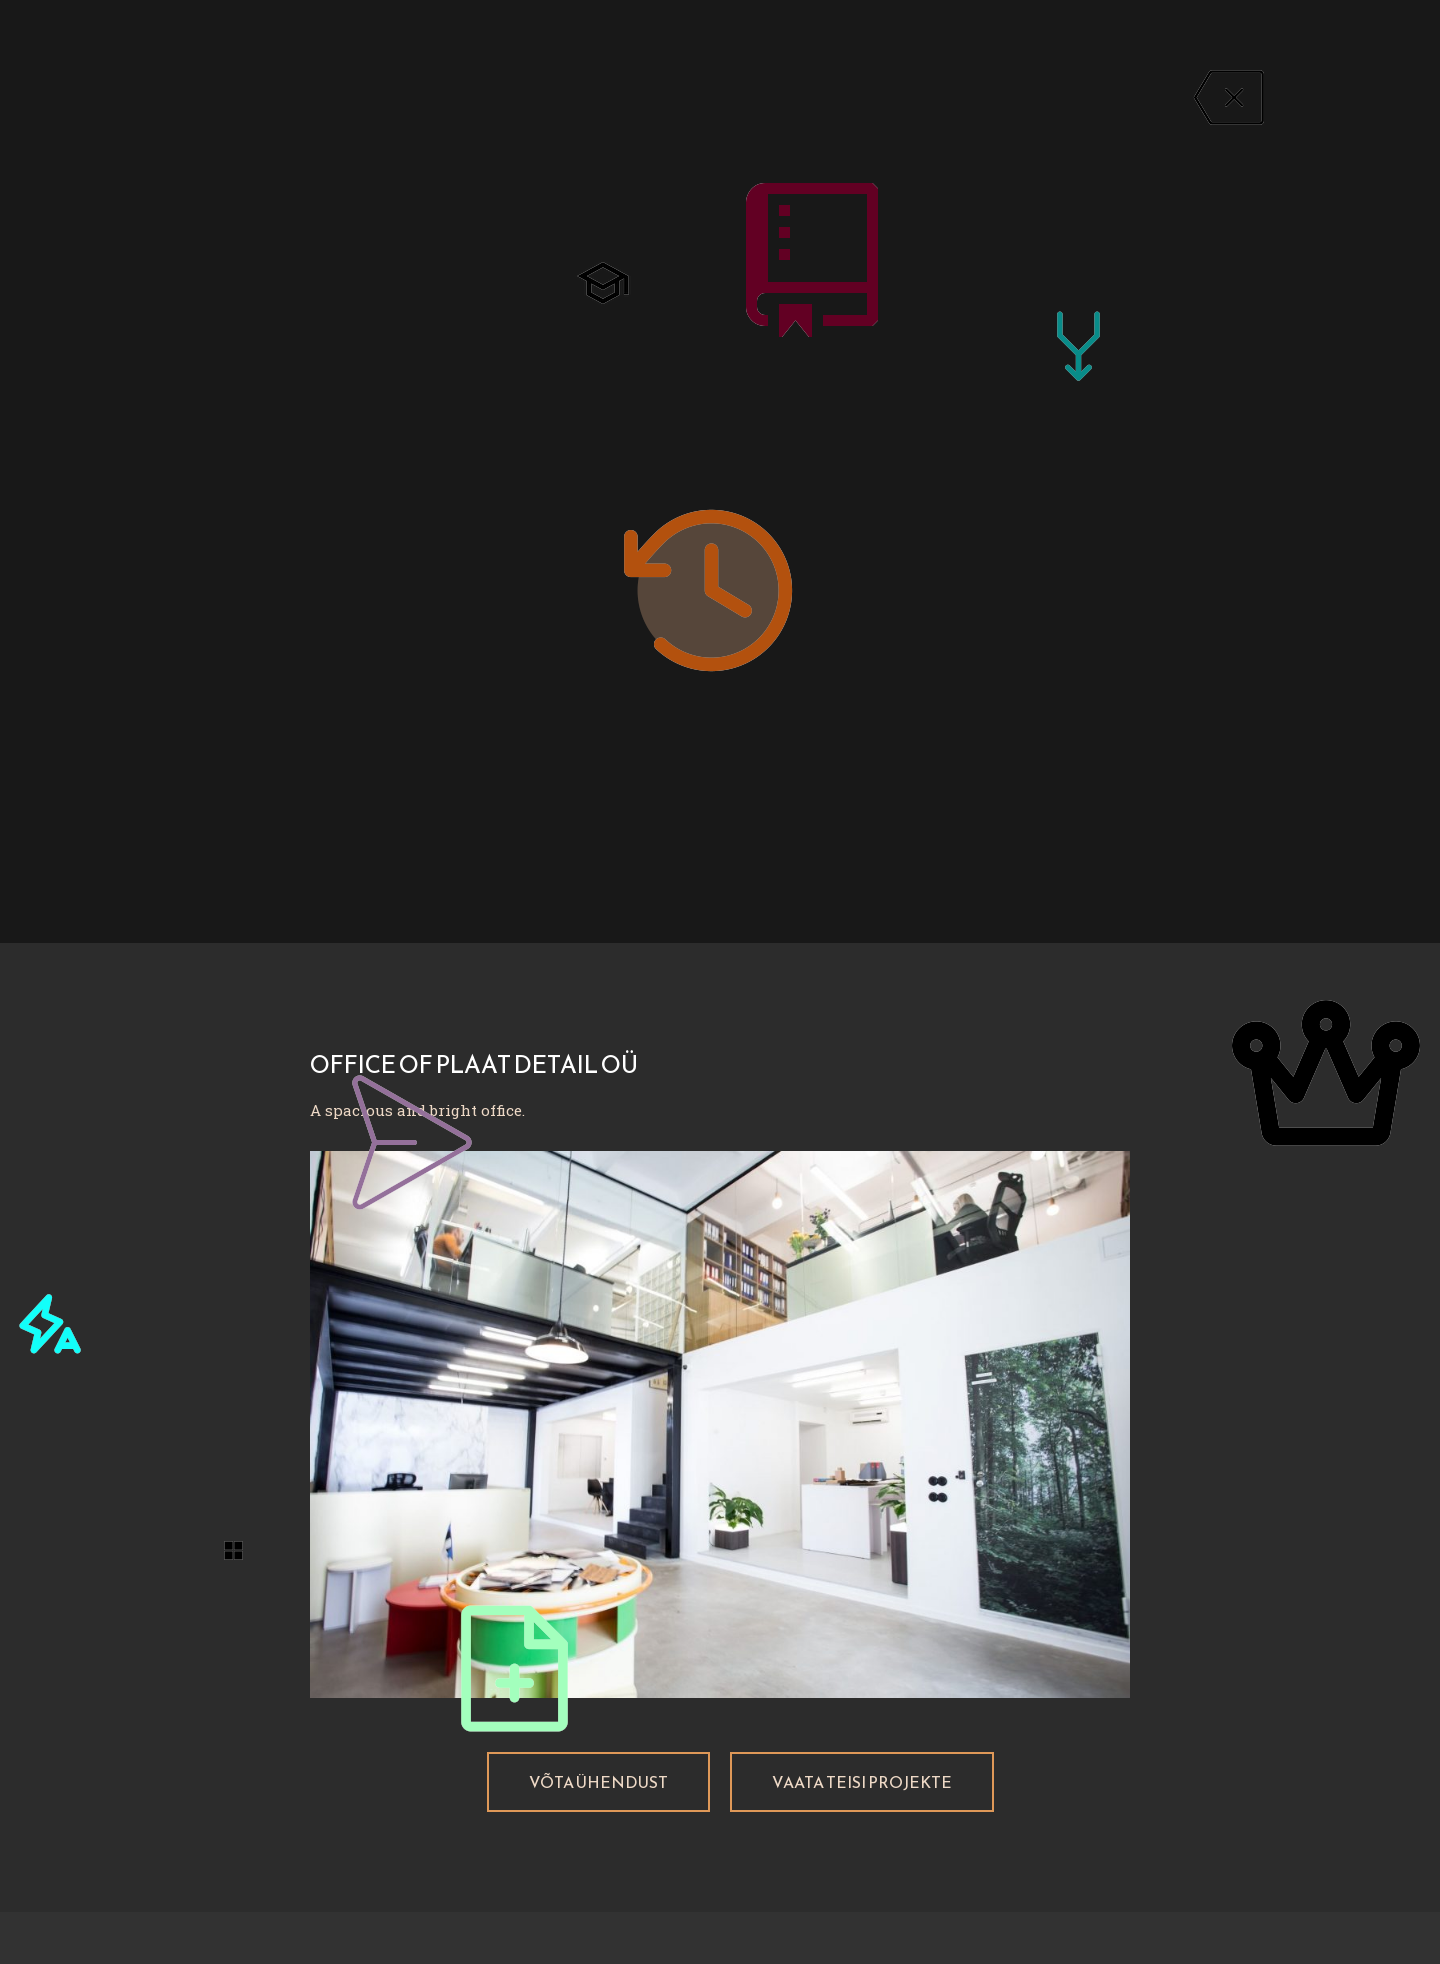 This screenshot has height=1964, width=1440. What do you see at coordinates (1078, 343) in the screenshot?
I see `merge selected items or branches` at bounding box center [1078, 343].